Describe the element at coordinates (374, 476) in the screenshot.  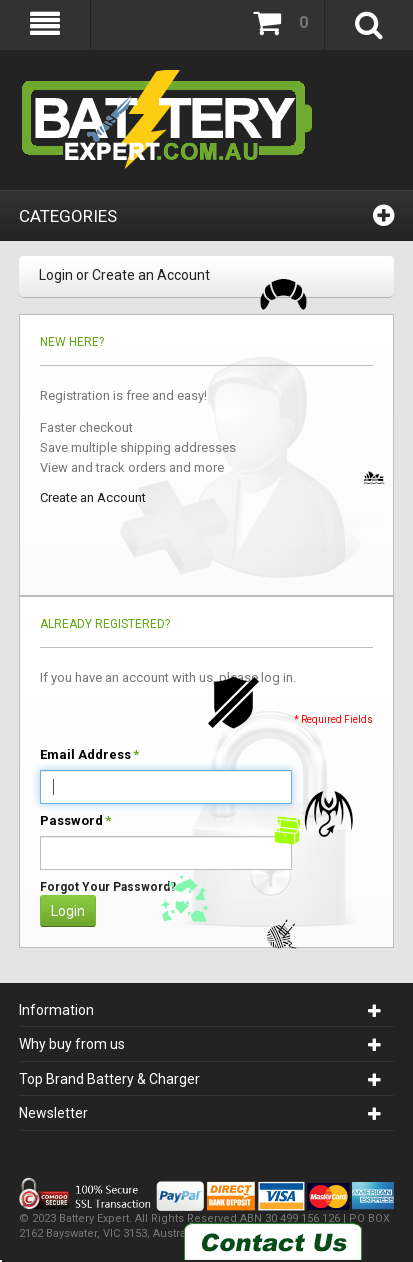
I see `view sydney opera house landmark information` at that location.